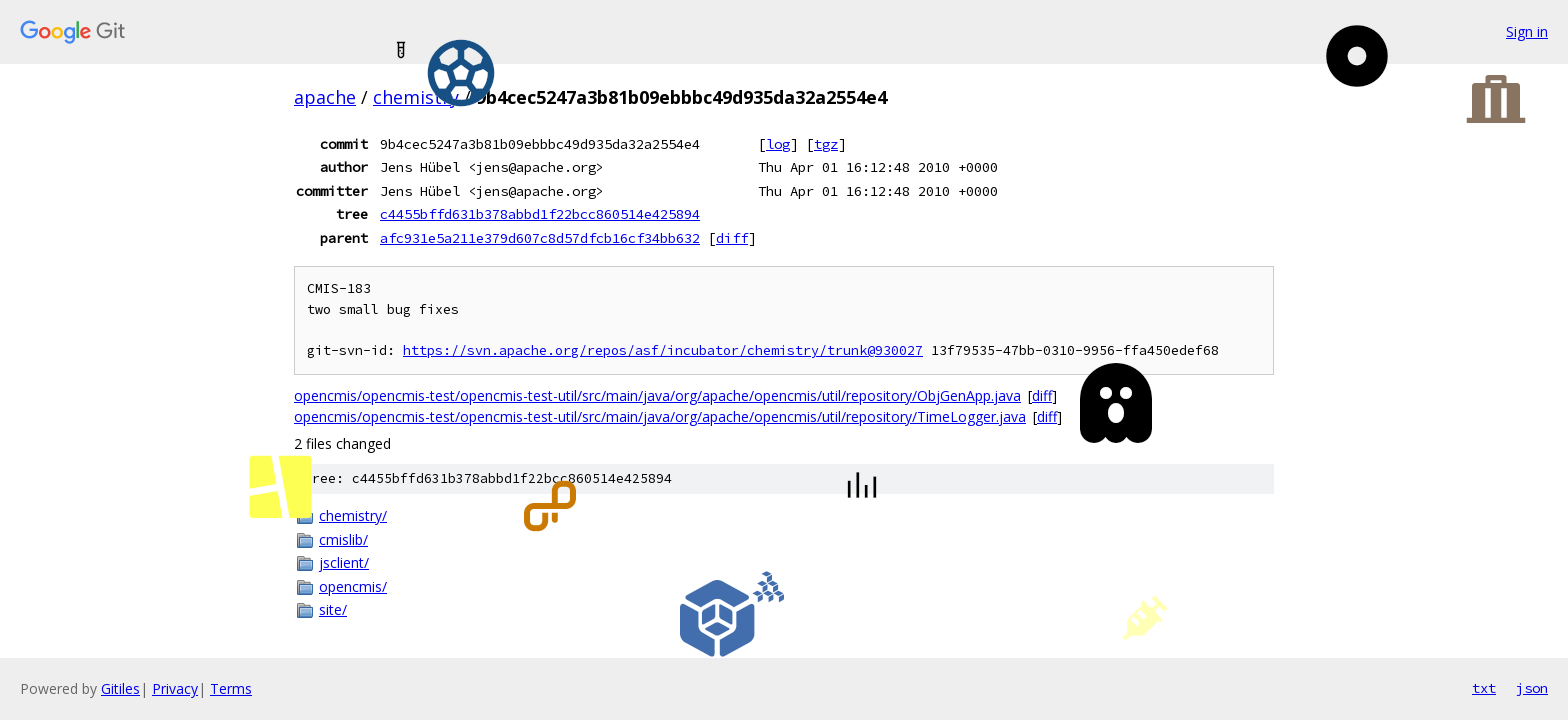  What do you see at coordinates (461, 73) in the screenshot?
I see `access football or soccer content` at bounding box center [461, 73].